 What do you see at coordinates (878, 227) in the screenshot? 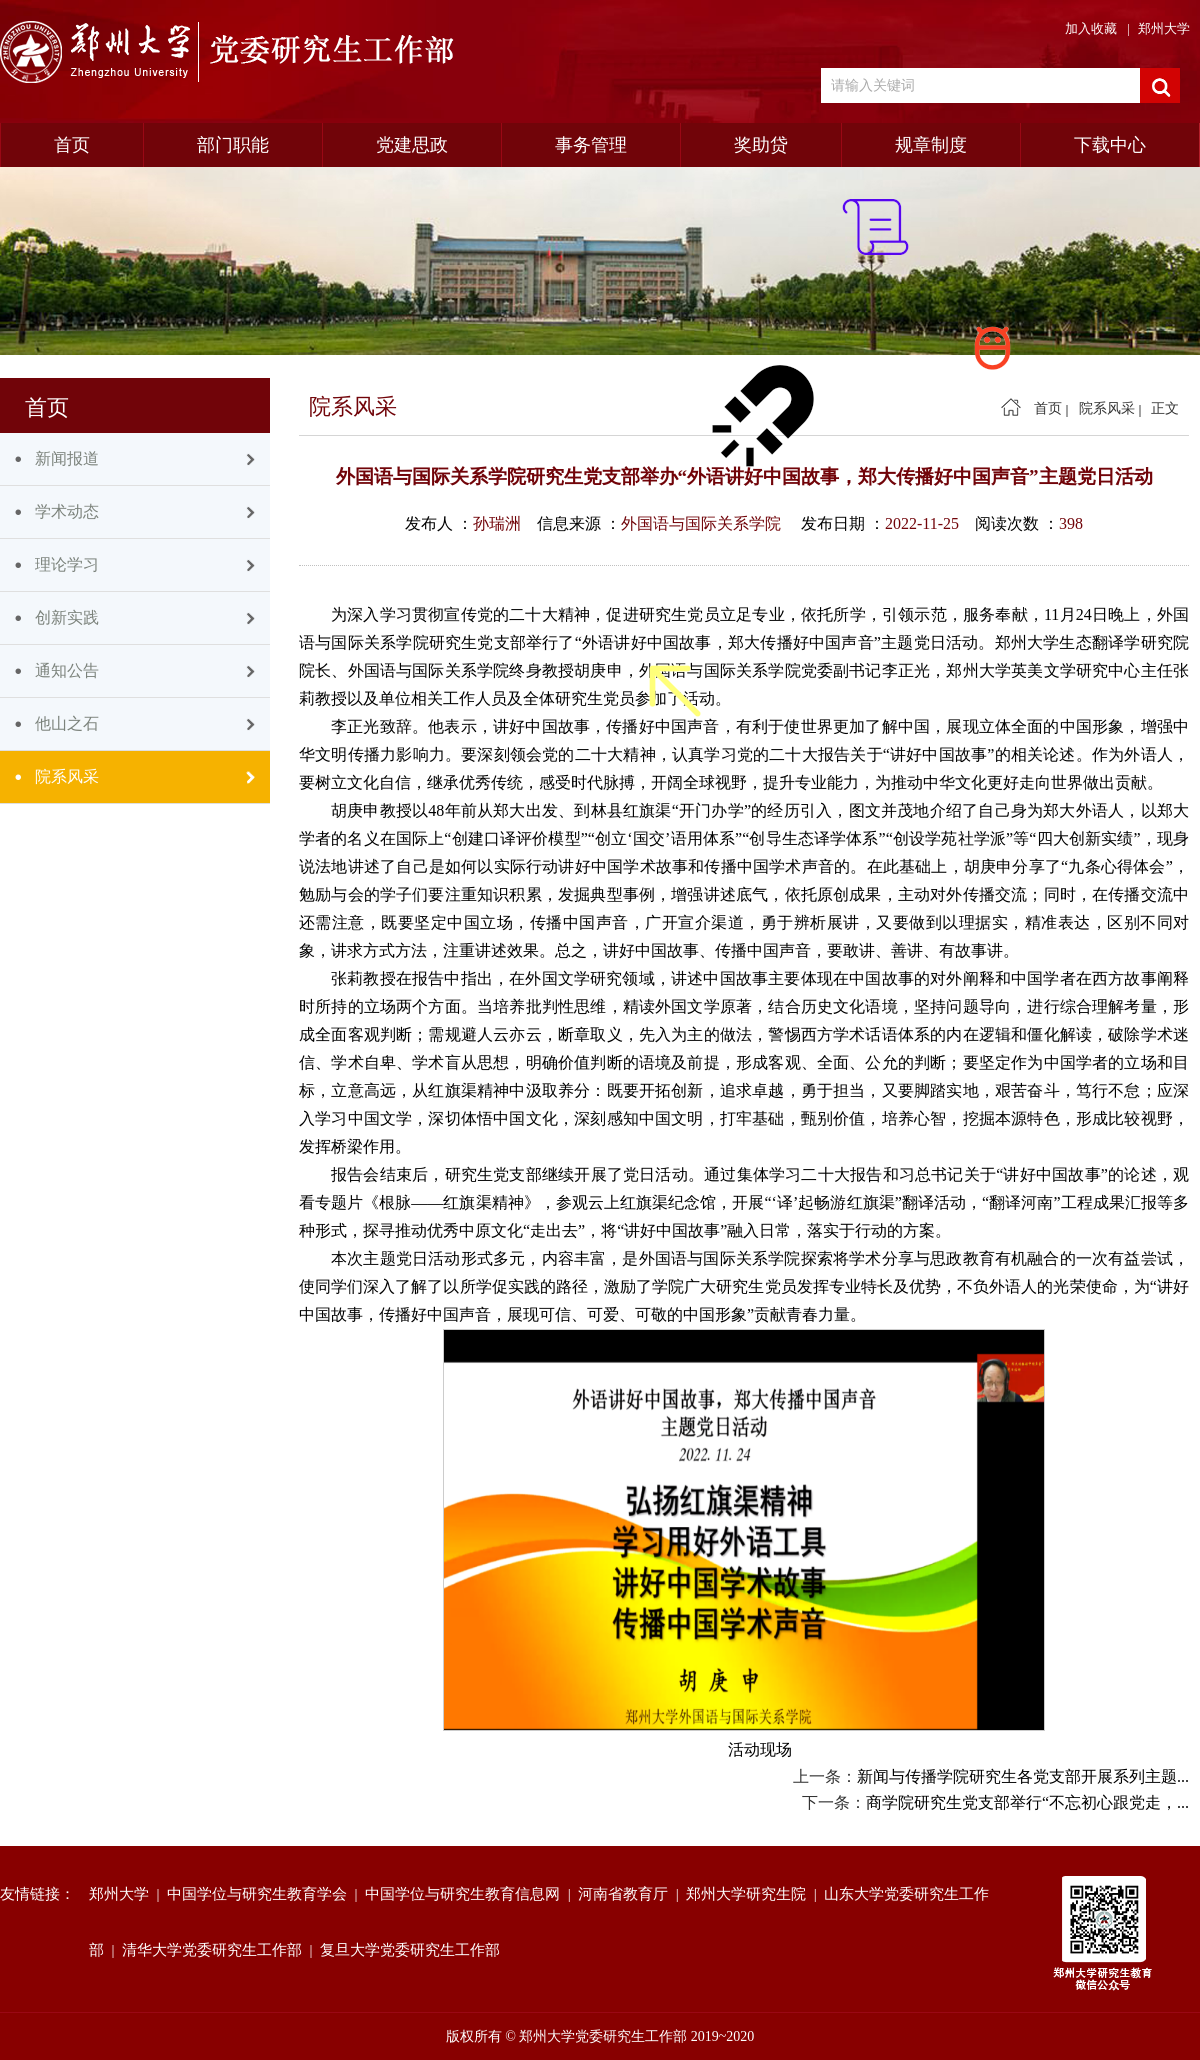
I see `view document or manuscript` at bounding box center [878, 227].